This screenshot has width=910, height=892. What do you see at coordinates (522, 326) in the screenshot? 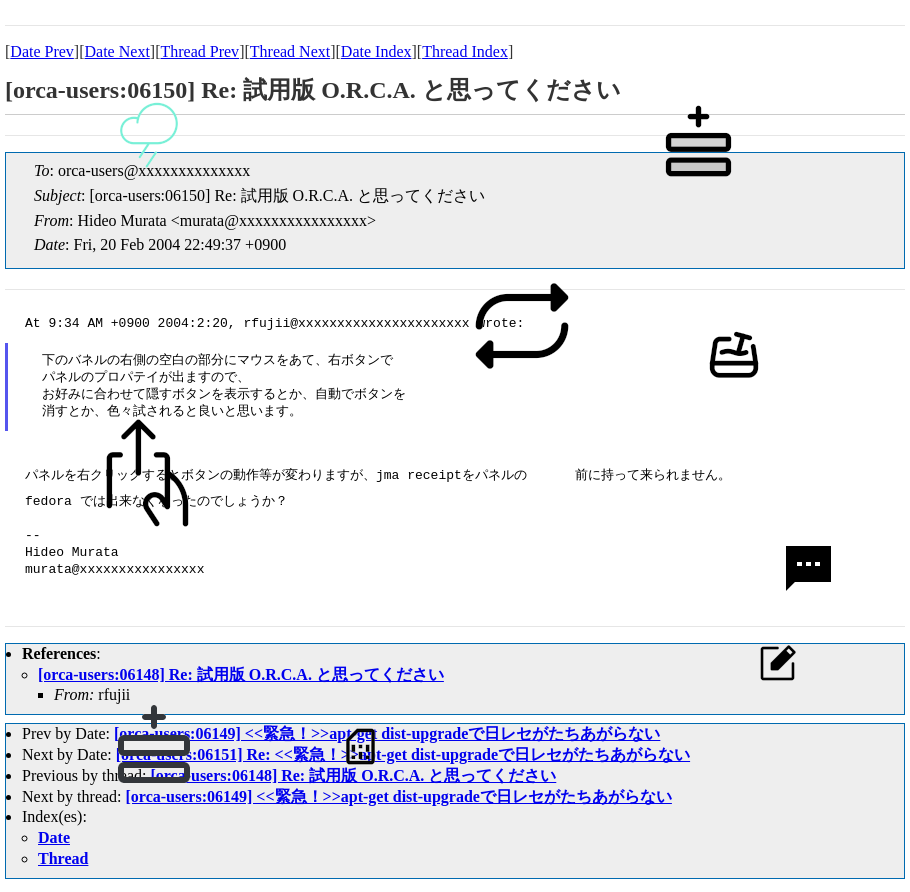
I see `enable repeat mode for media playback` at bounding box center [522, 326].